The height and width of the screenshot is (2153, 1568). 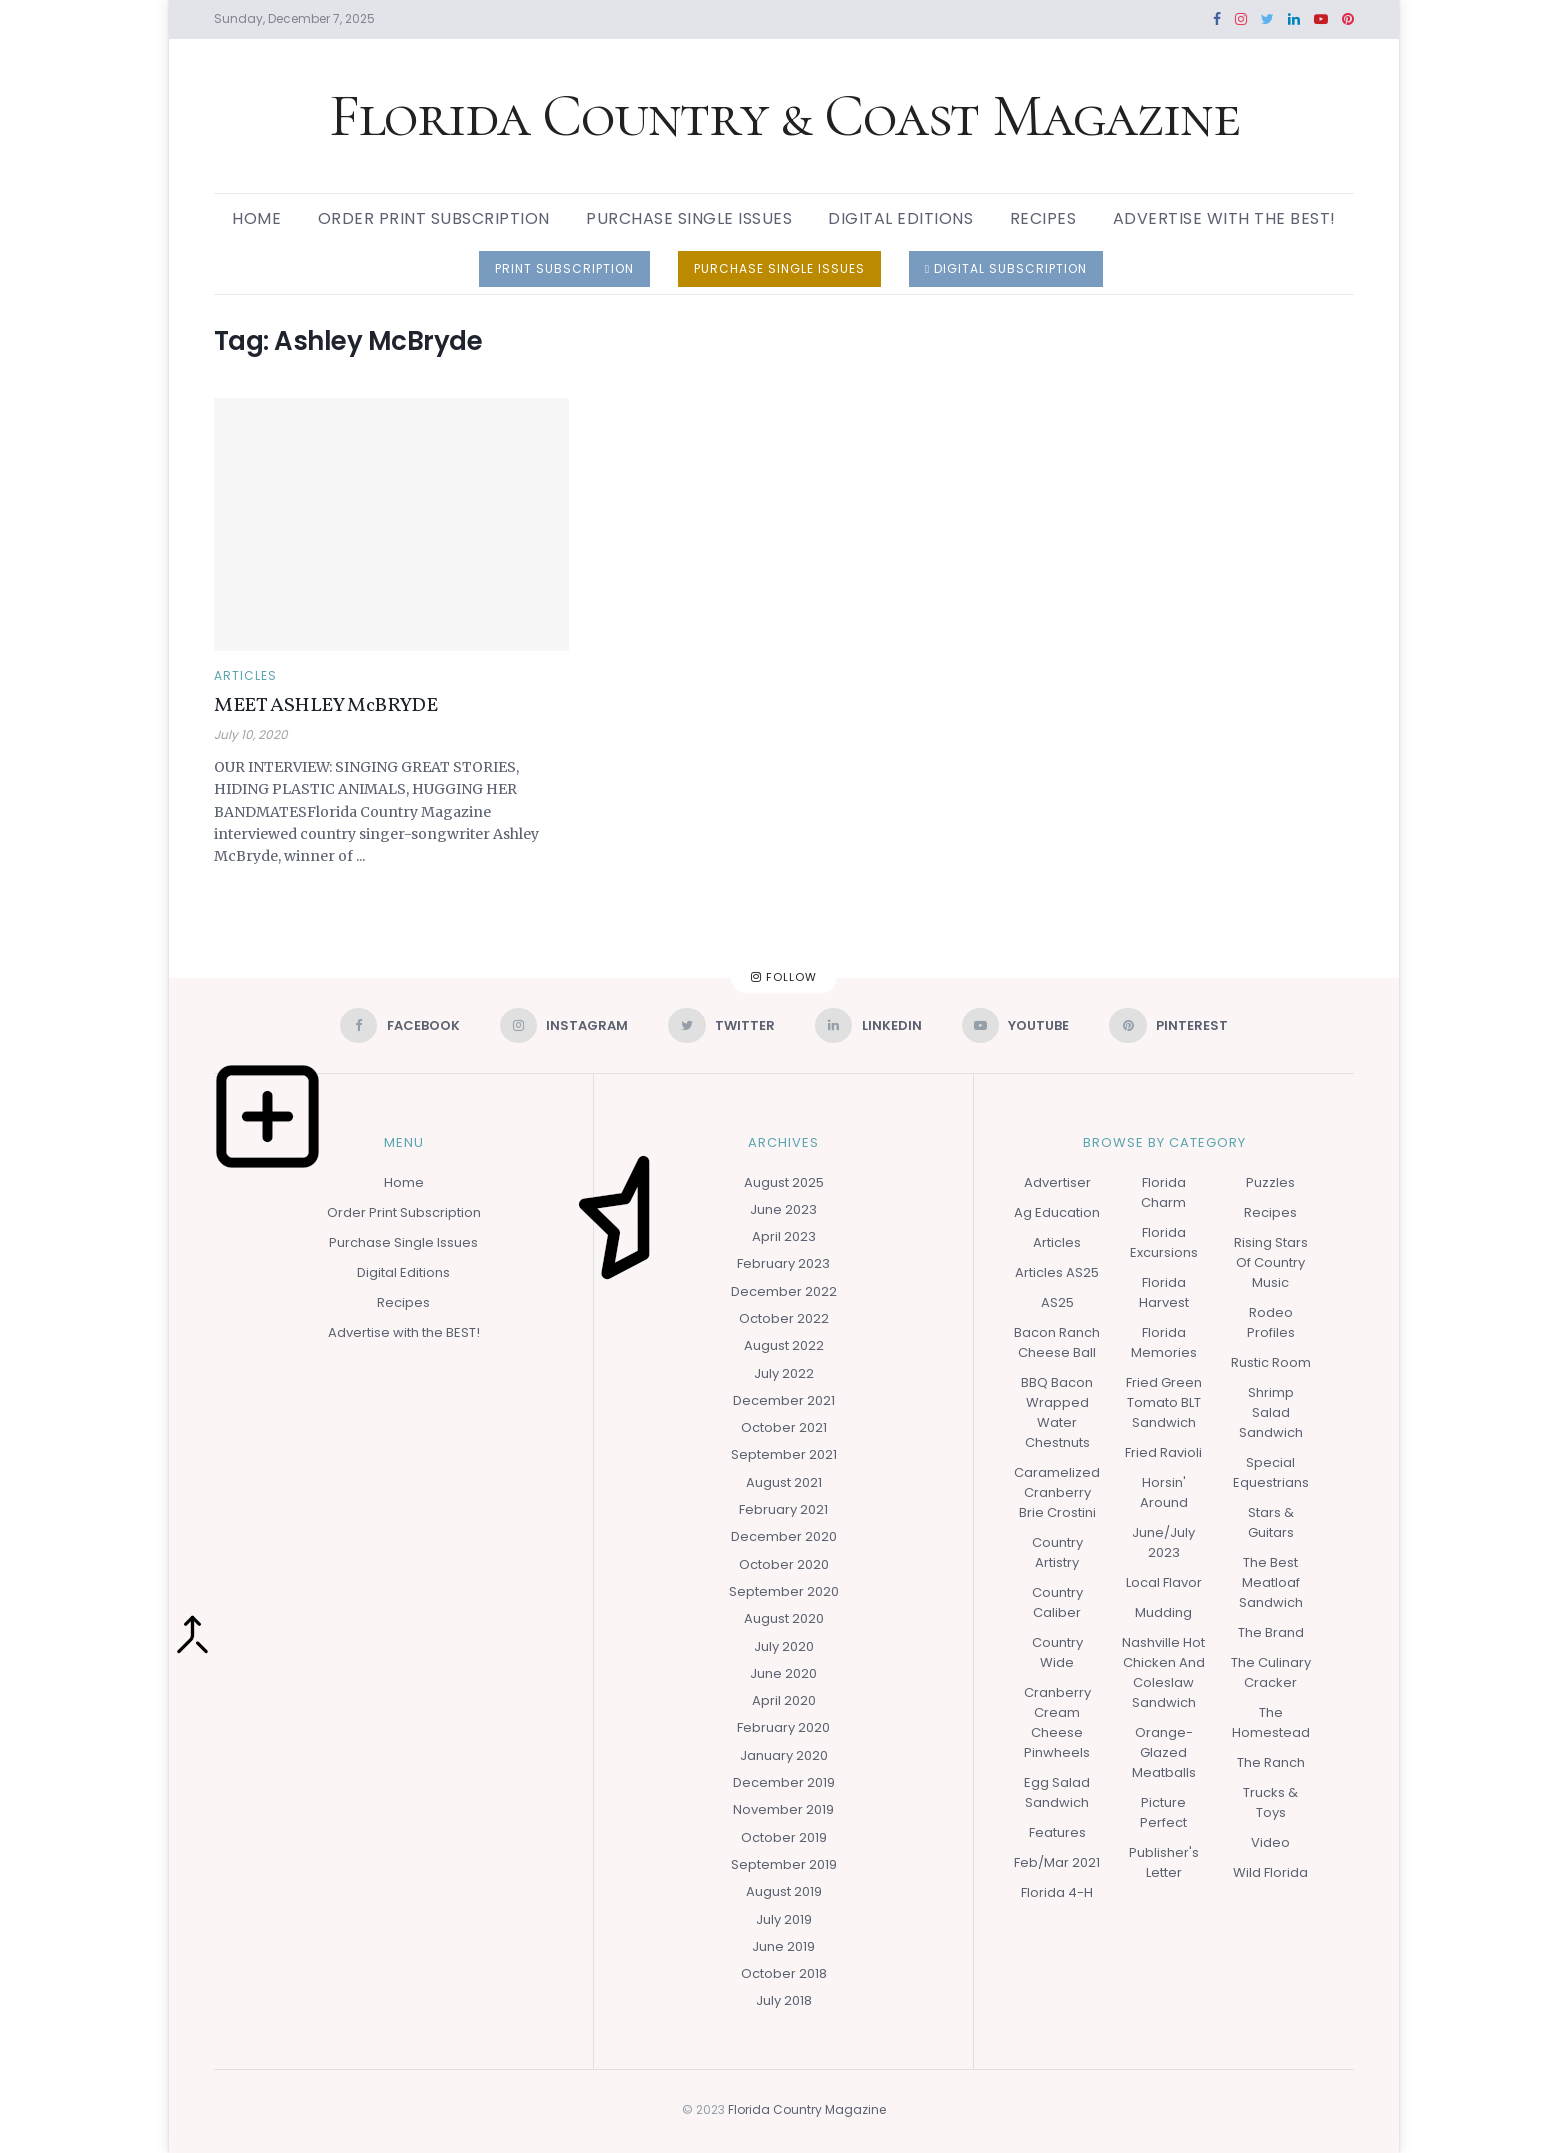 What do you see at coordinates (643, 1220) in the screenshot?
I see `indicates a partial or half-star rating` at bounding box center [643, 1220].